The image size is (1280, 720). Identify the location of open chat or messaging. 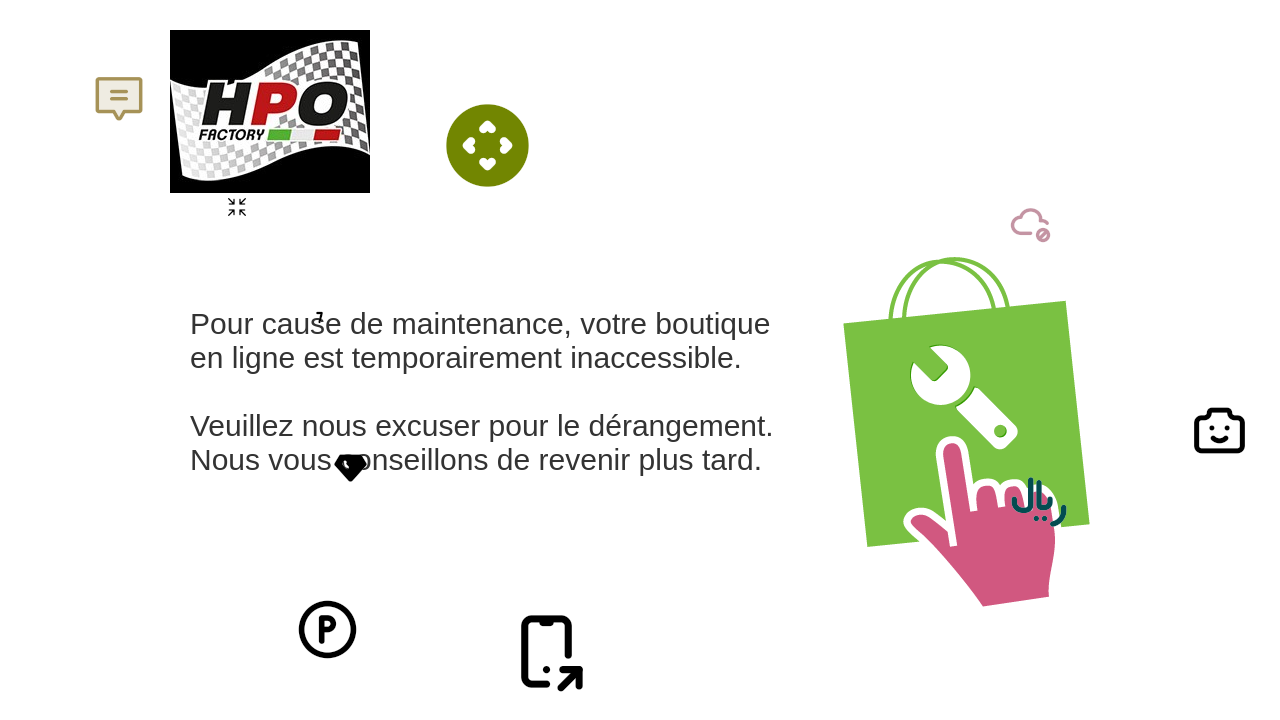
(119, 97).